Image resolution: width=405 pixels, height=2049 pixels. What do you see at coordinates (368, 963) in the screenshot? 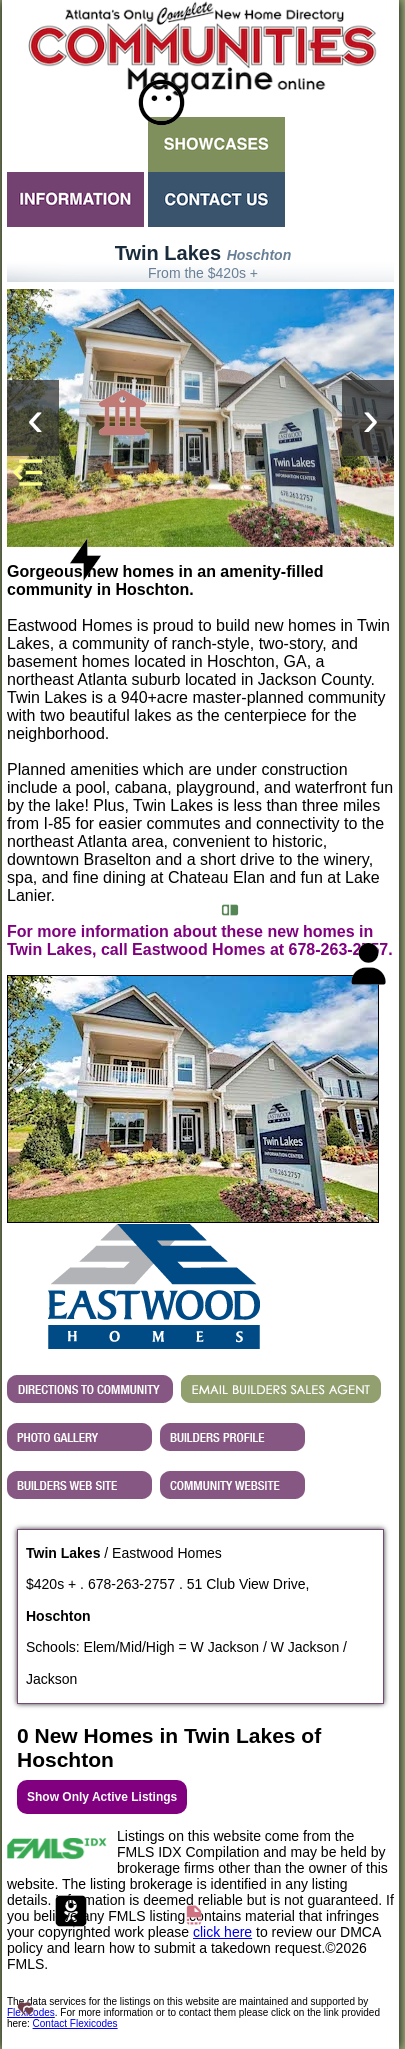
I see `view your profile` at bounding box center [368, 963].